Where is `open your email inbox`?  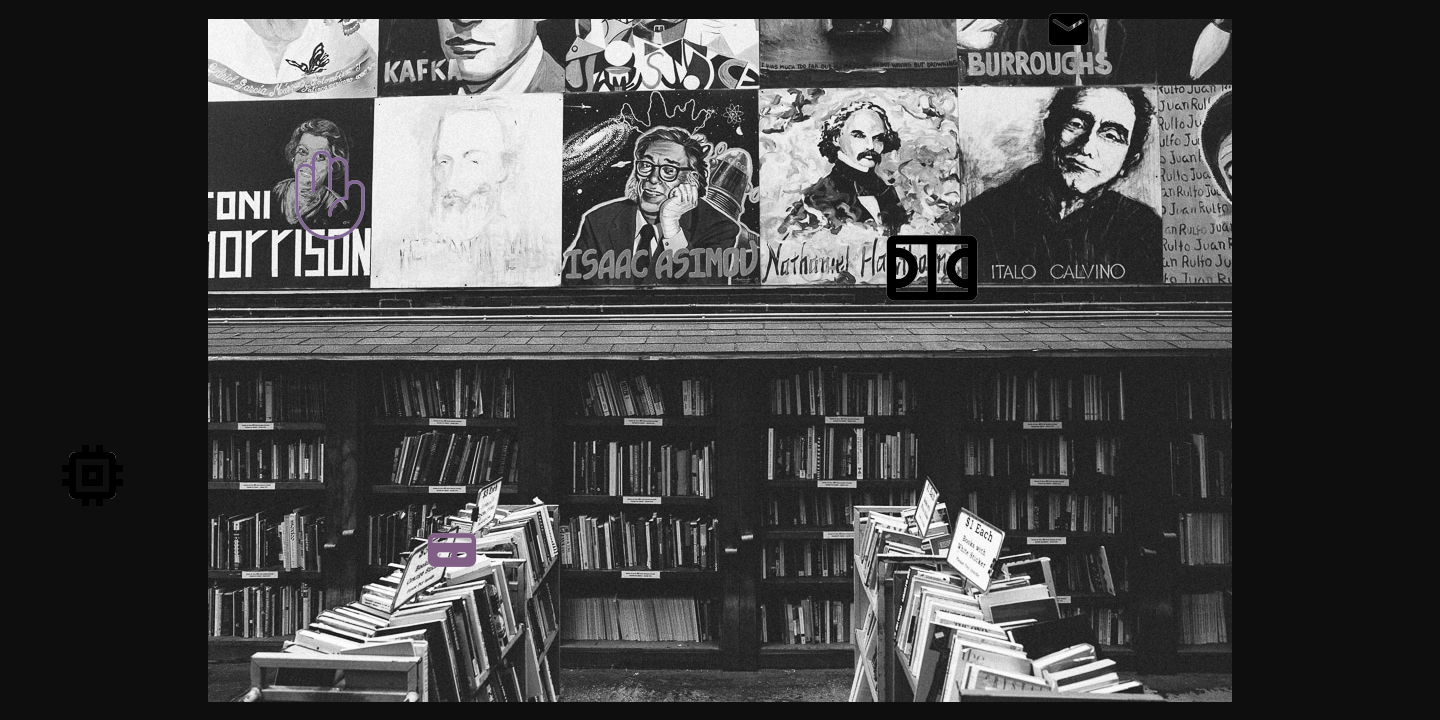 open your email inbox is located at coordinates (1068, 29).